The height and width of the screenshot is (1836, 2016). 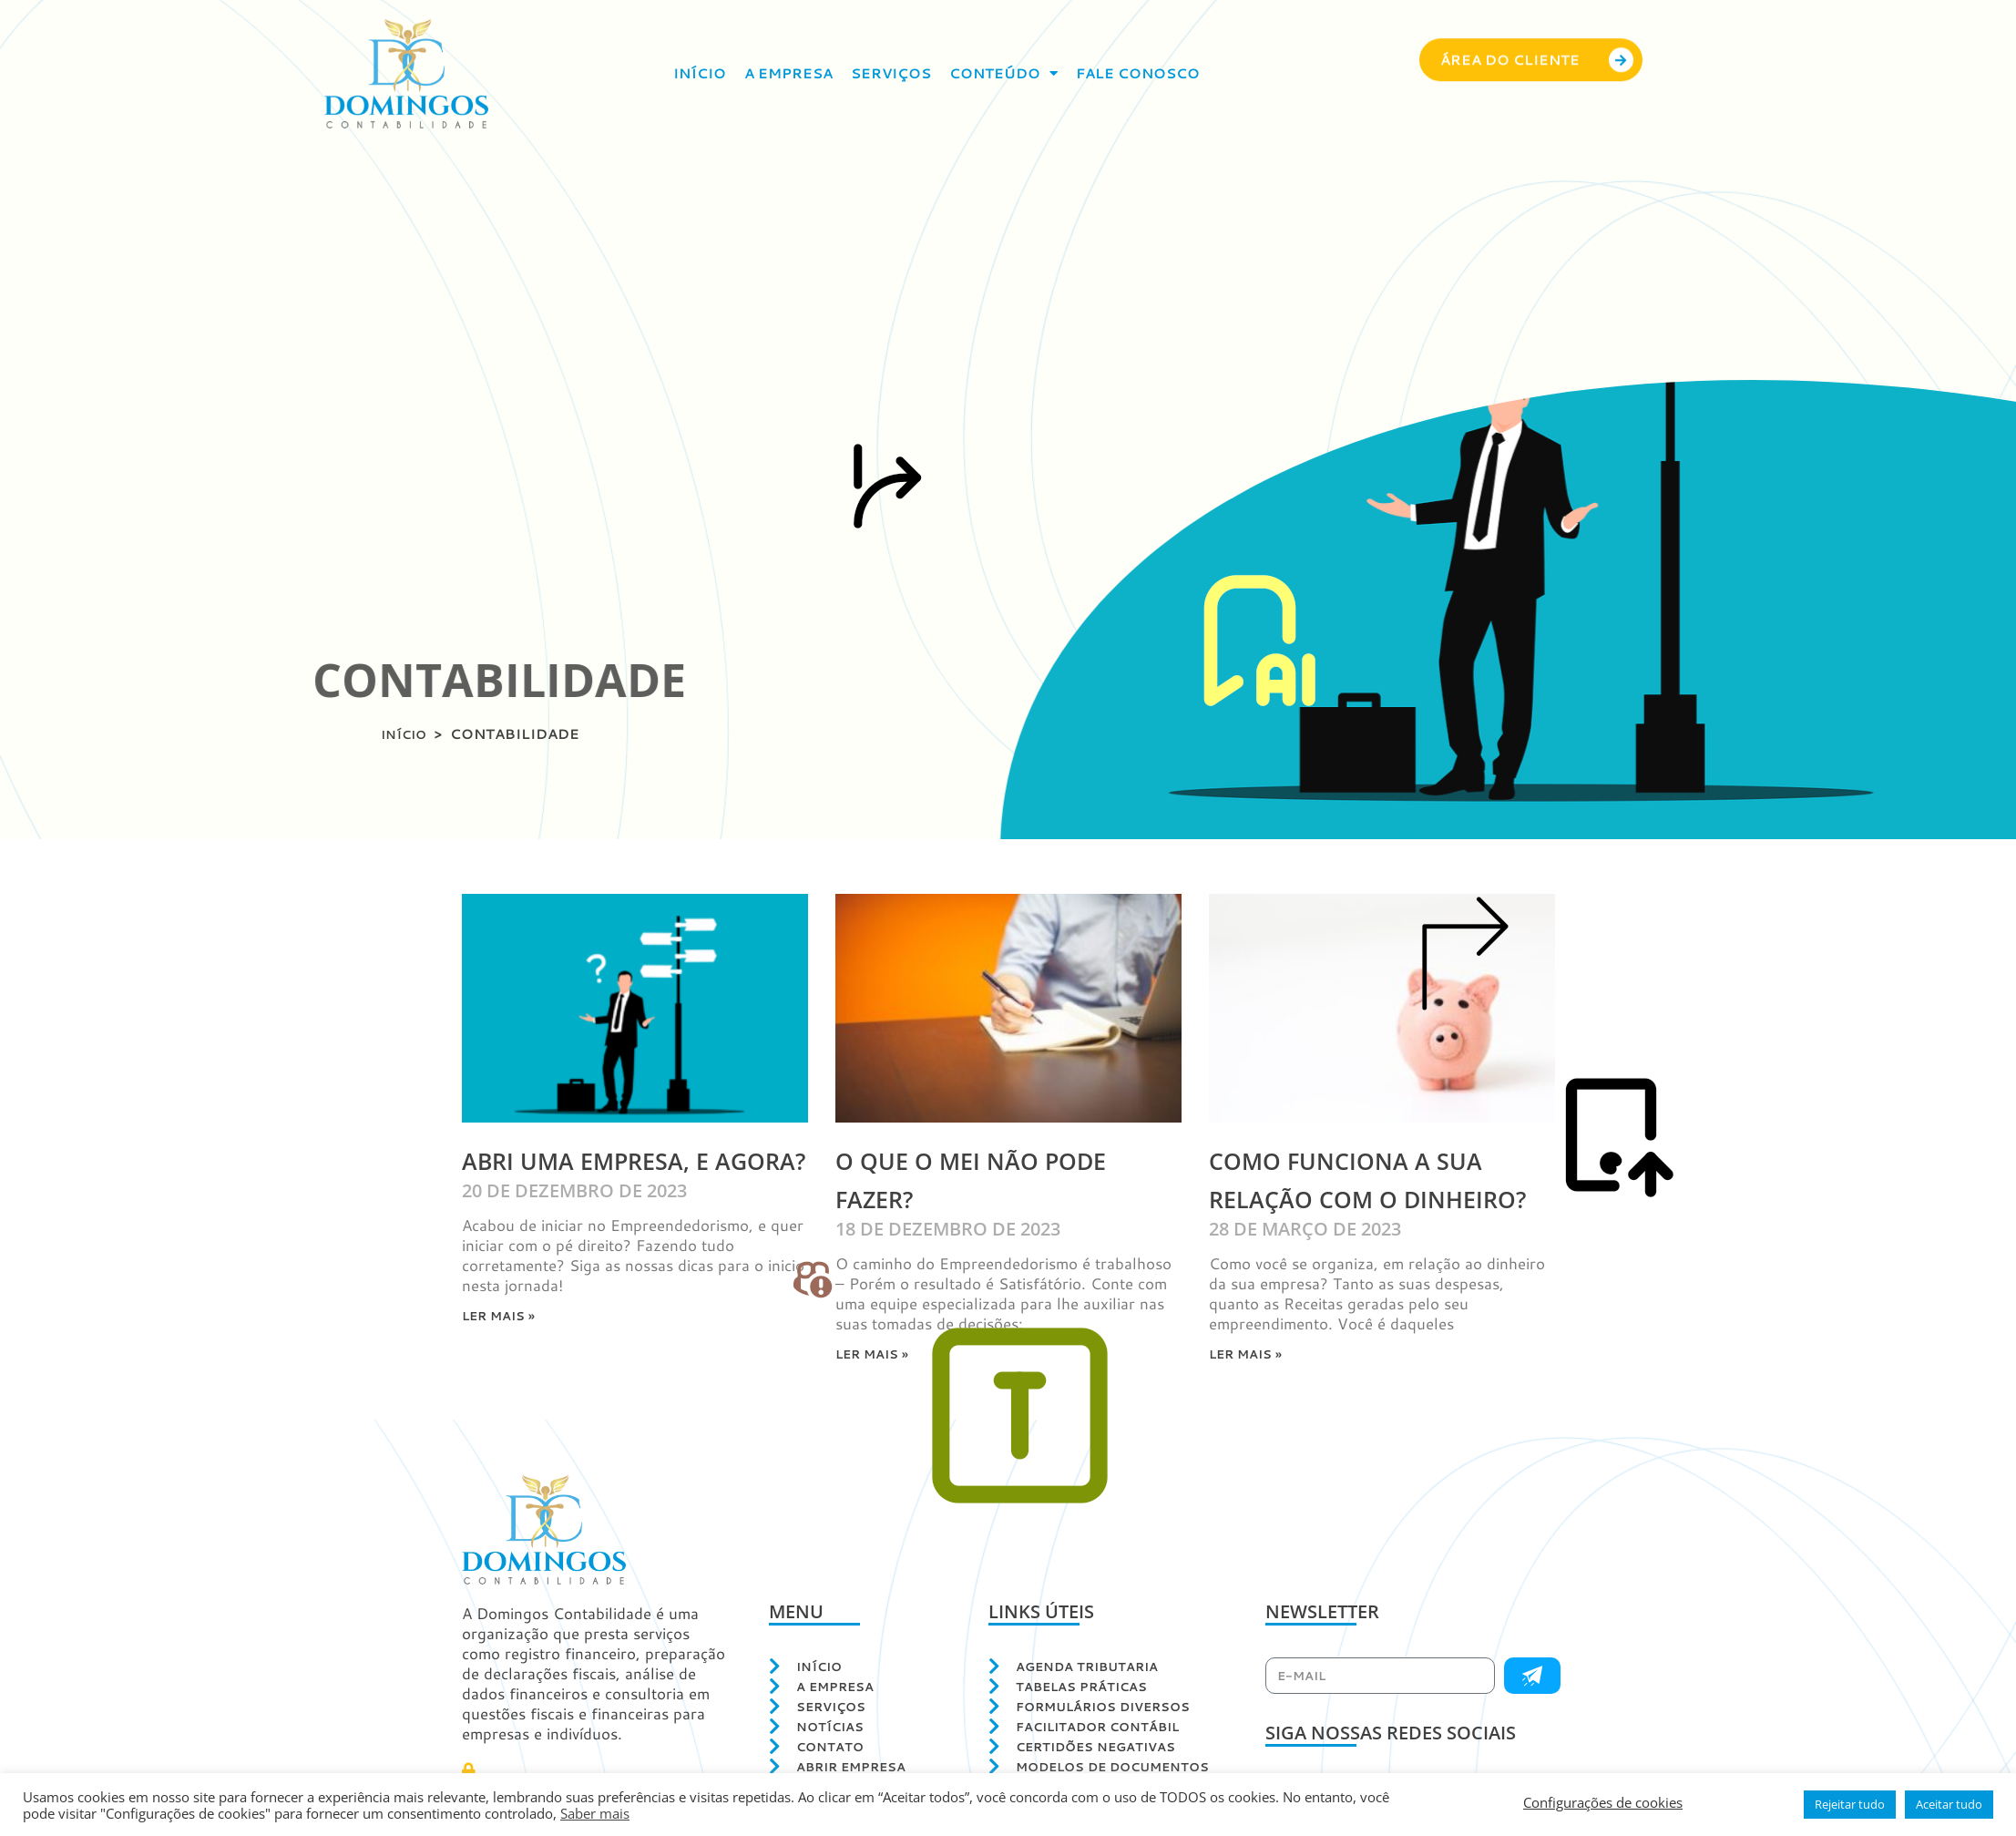 What do you see at coordinates (1250, 641) in the screenshot?
I see `access AI-powered bookmarks` at bounding box center [1250, 641].